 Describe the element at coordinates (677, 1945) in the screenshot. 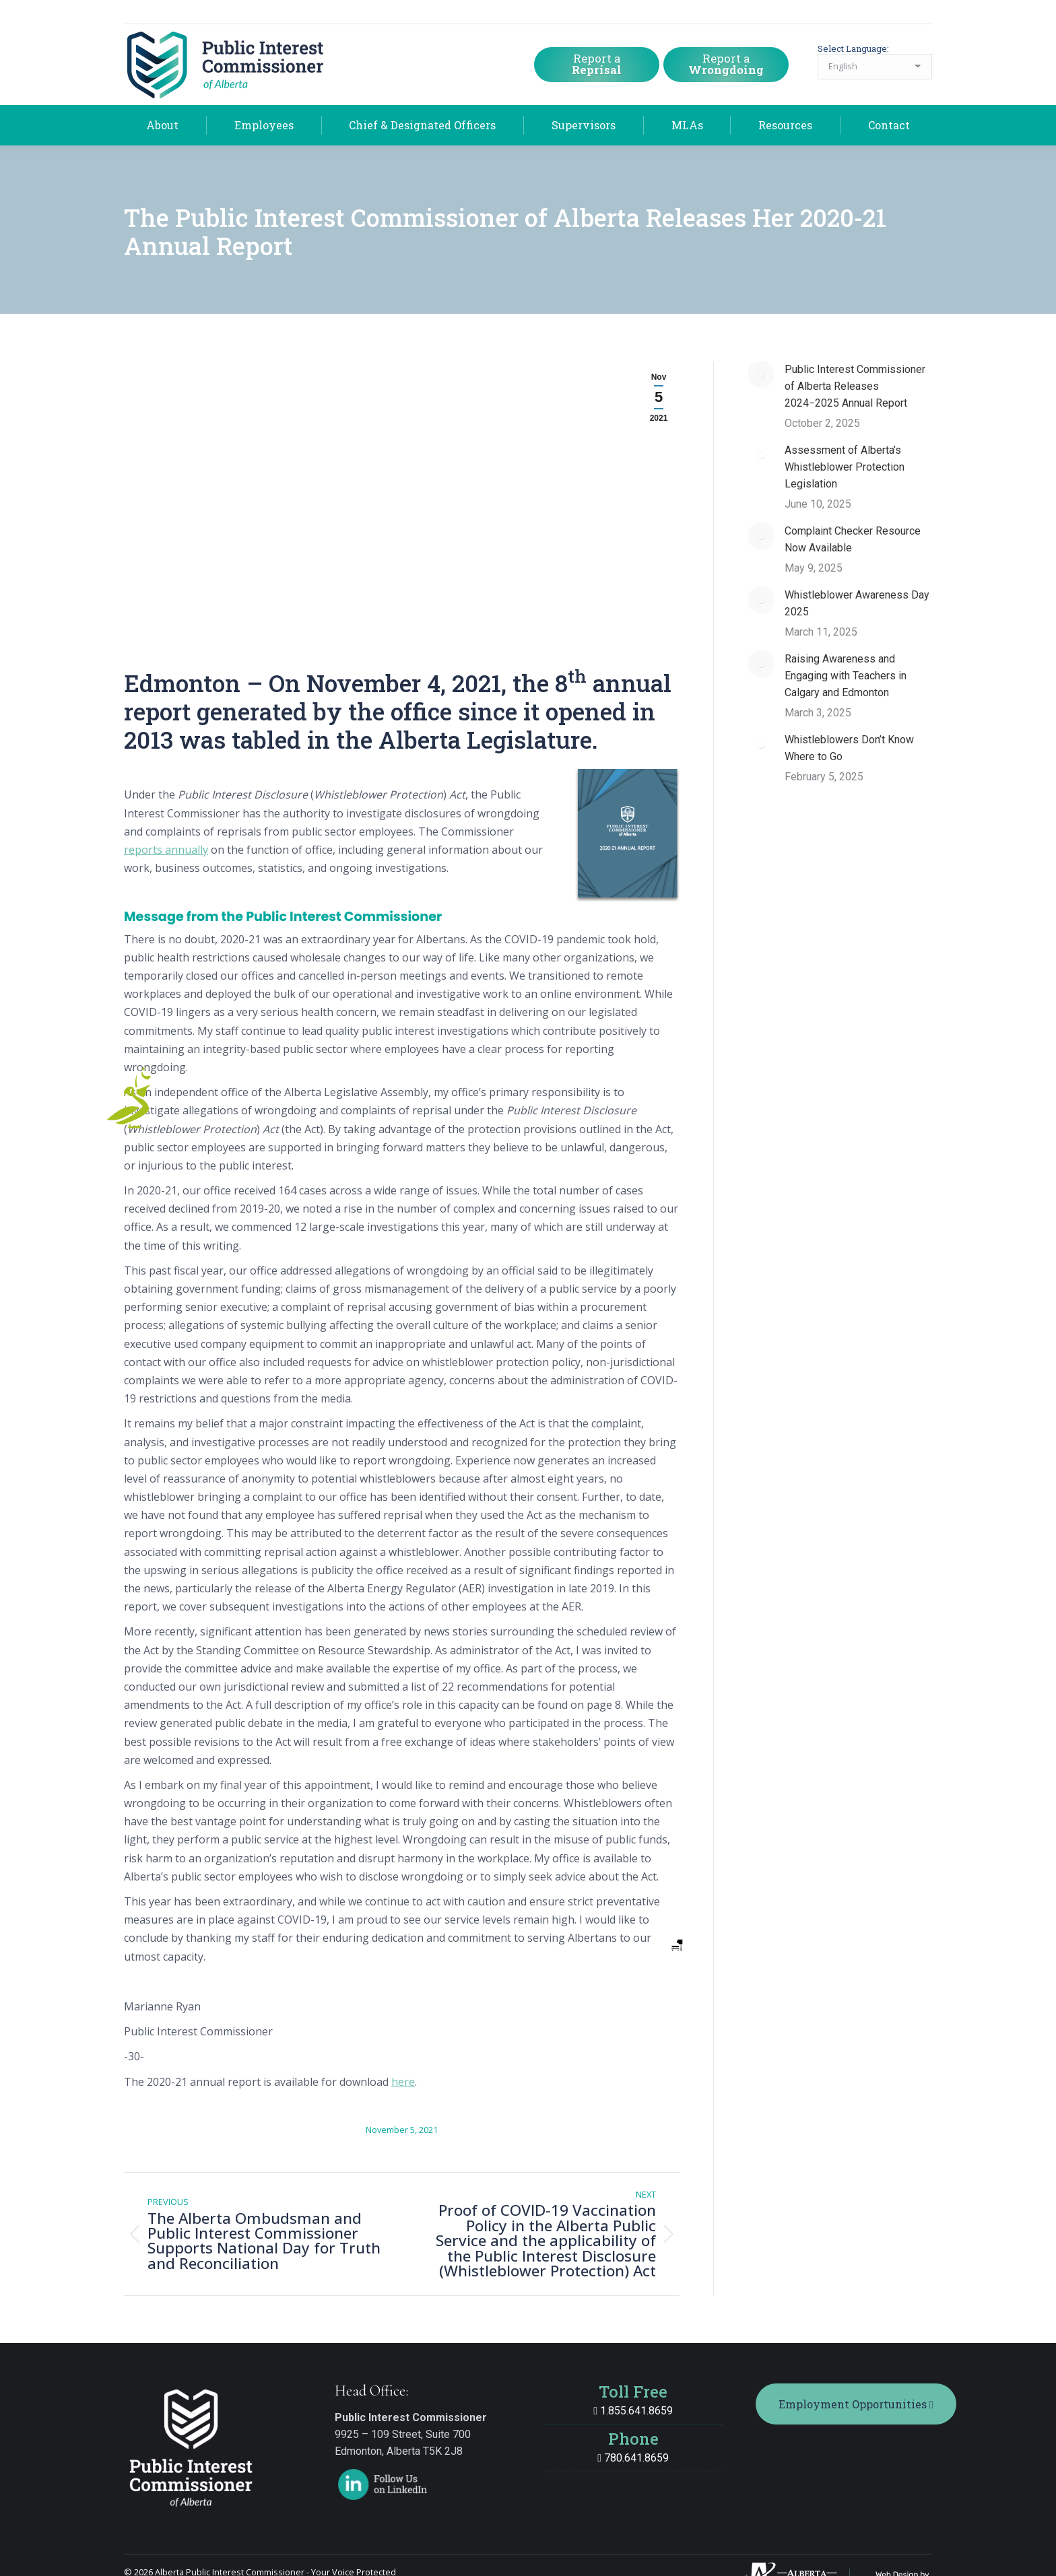

I see `find nearby parks or rest areas` at that location.